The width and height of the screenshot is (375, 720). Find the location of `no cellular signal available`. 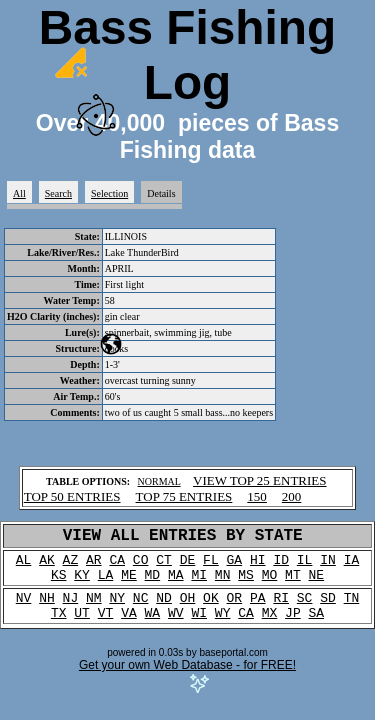

no cellular signal available is located at coordinates (73, 64).